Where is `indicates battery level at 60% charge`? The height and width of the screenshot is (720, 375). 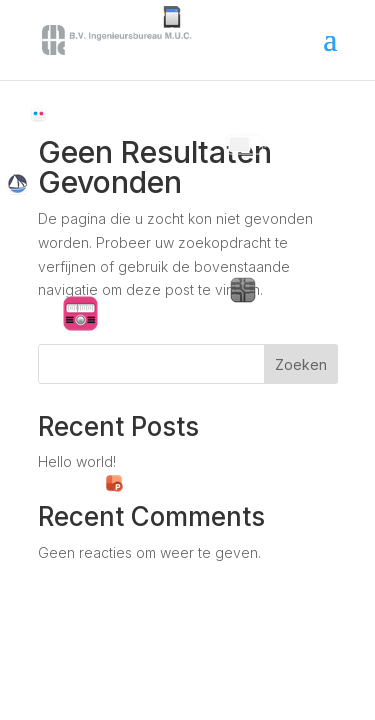
indicates battery level at 60% charge is located at coordinates (246, 144).